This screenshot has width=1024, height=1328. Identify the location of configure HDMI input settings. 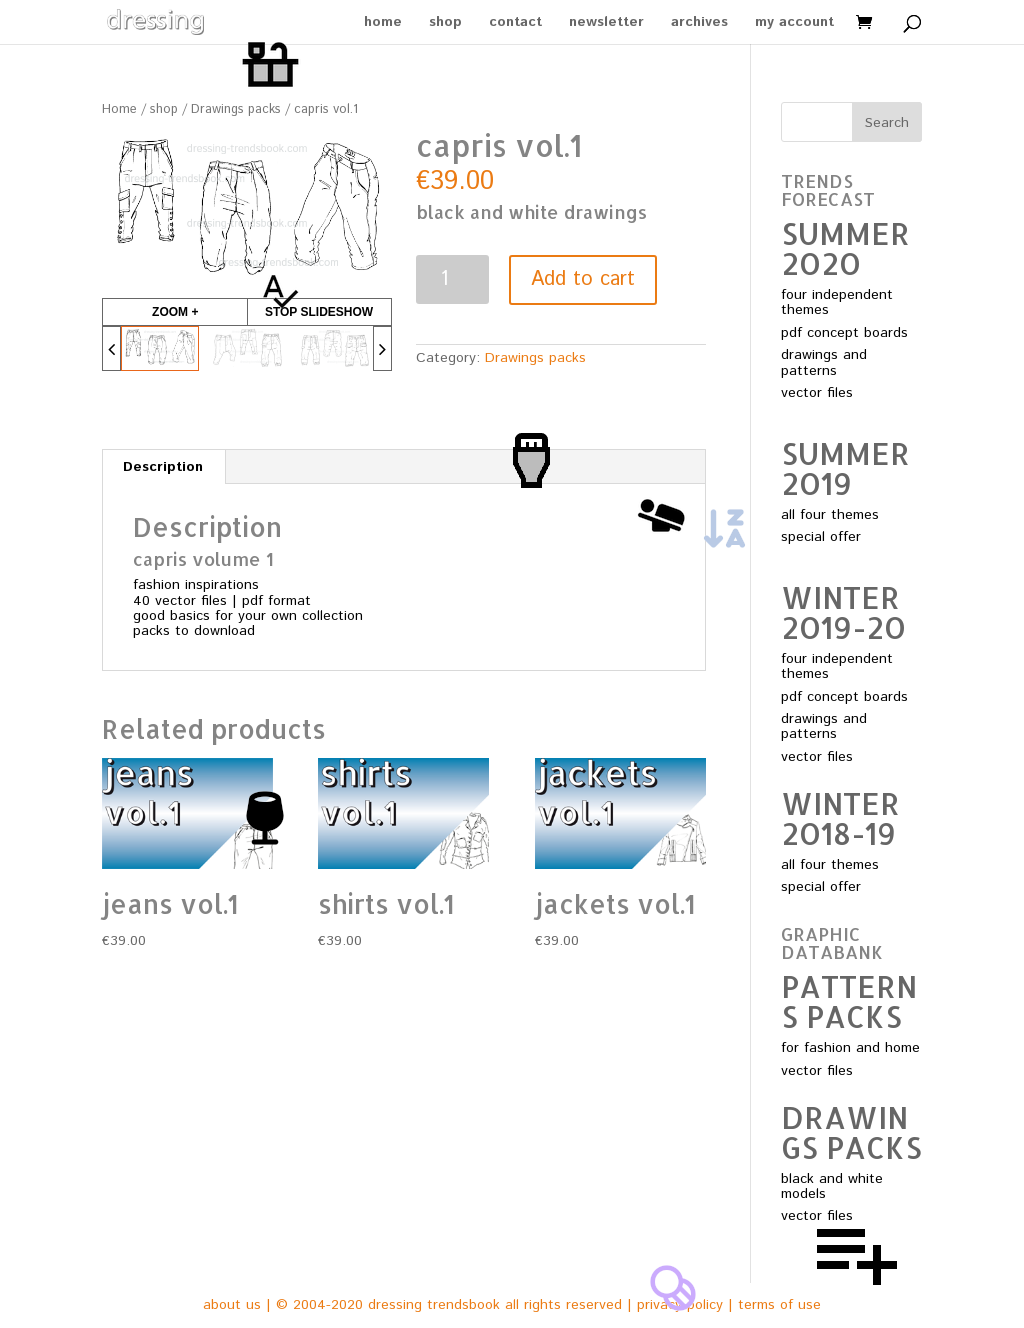
(531, 460).